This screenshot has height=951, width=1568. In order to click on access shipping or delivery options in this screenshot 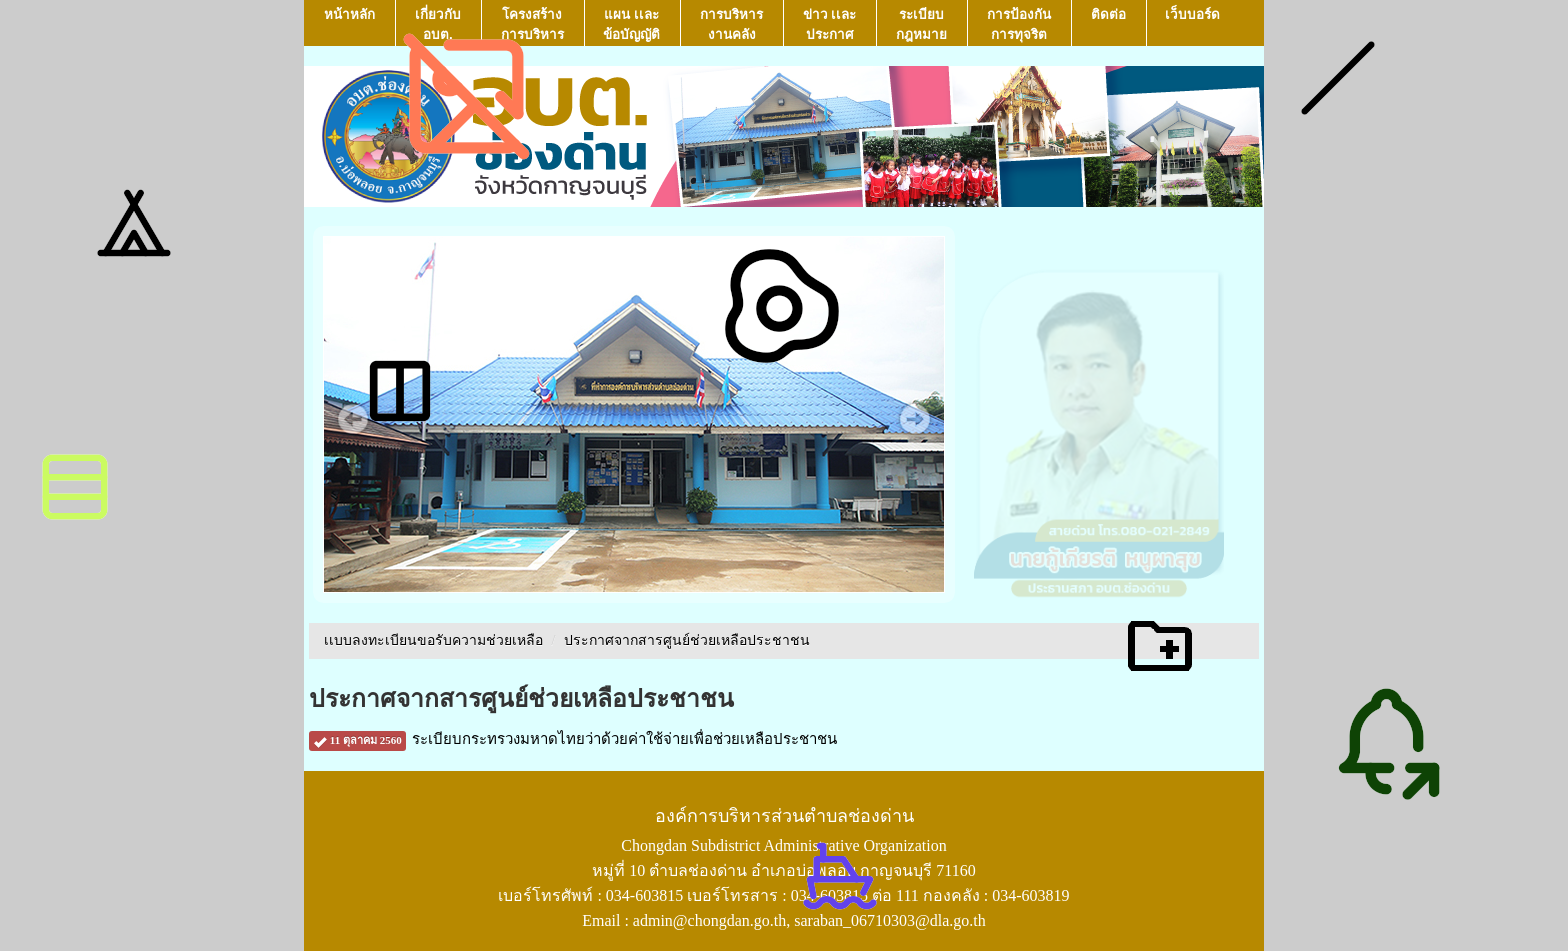, I will do `click(840, 876)`.